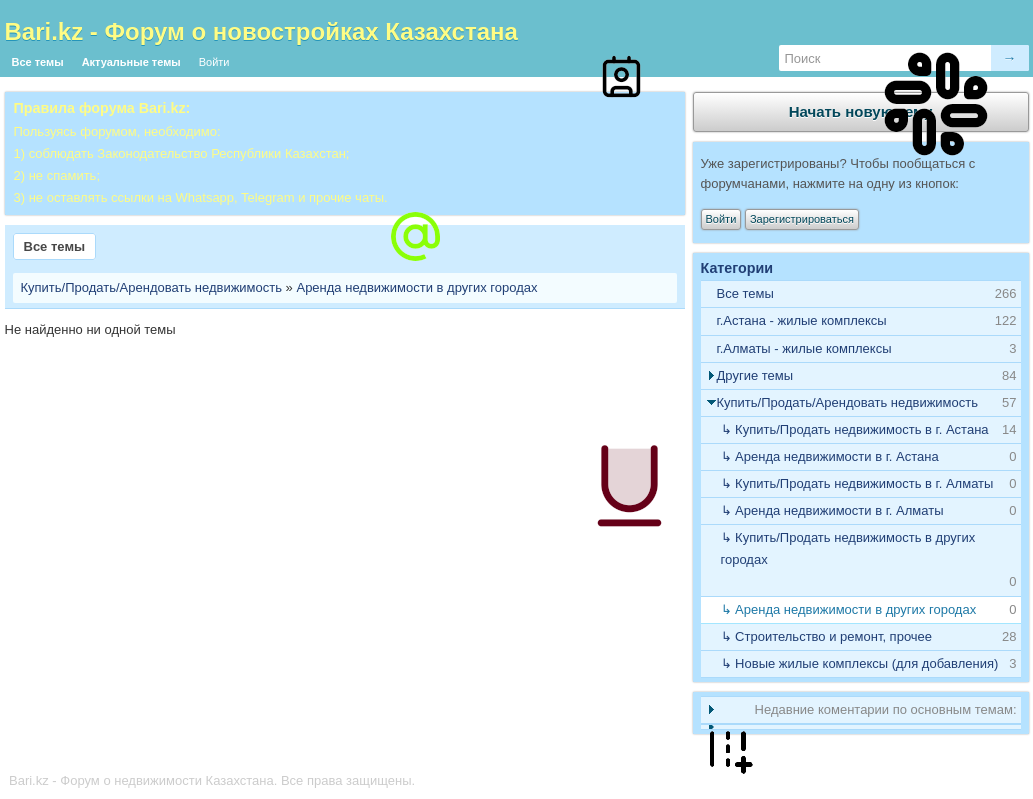 The image size is (1033, 799). What do you see at coordinates (621, 76) in the screenshot?
I see `view contact details` at bounding box center [621, 76].